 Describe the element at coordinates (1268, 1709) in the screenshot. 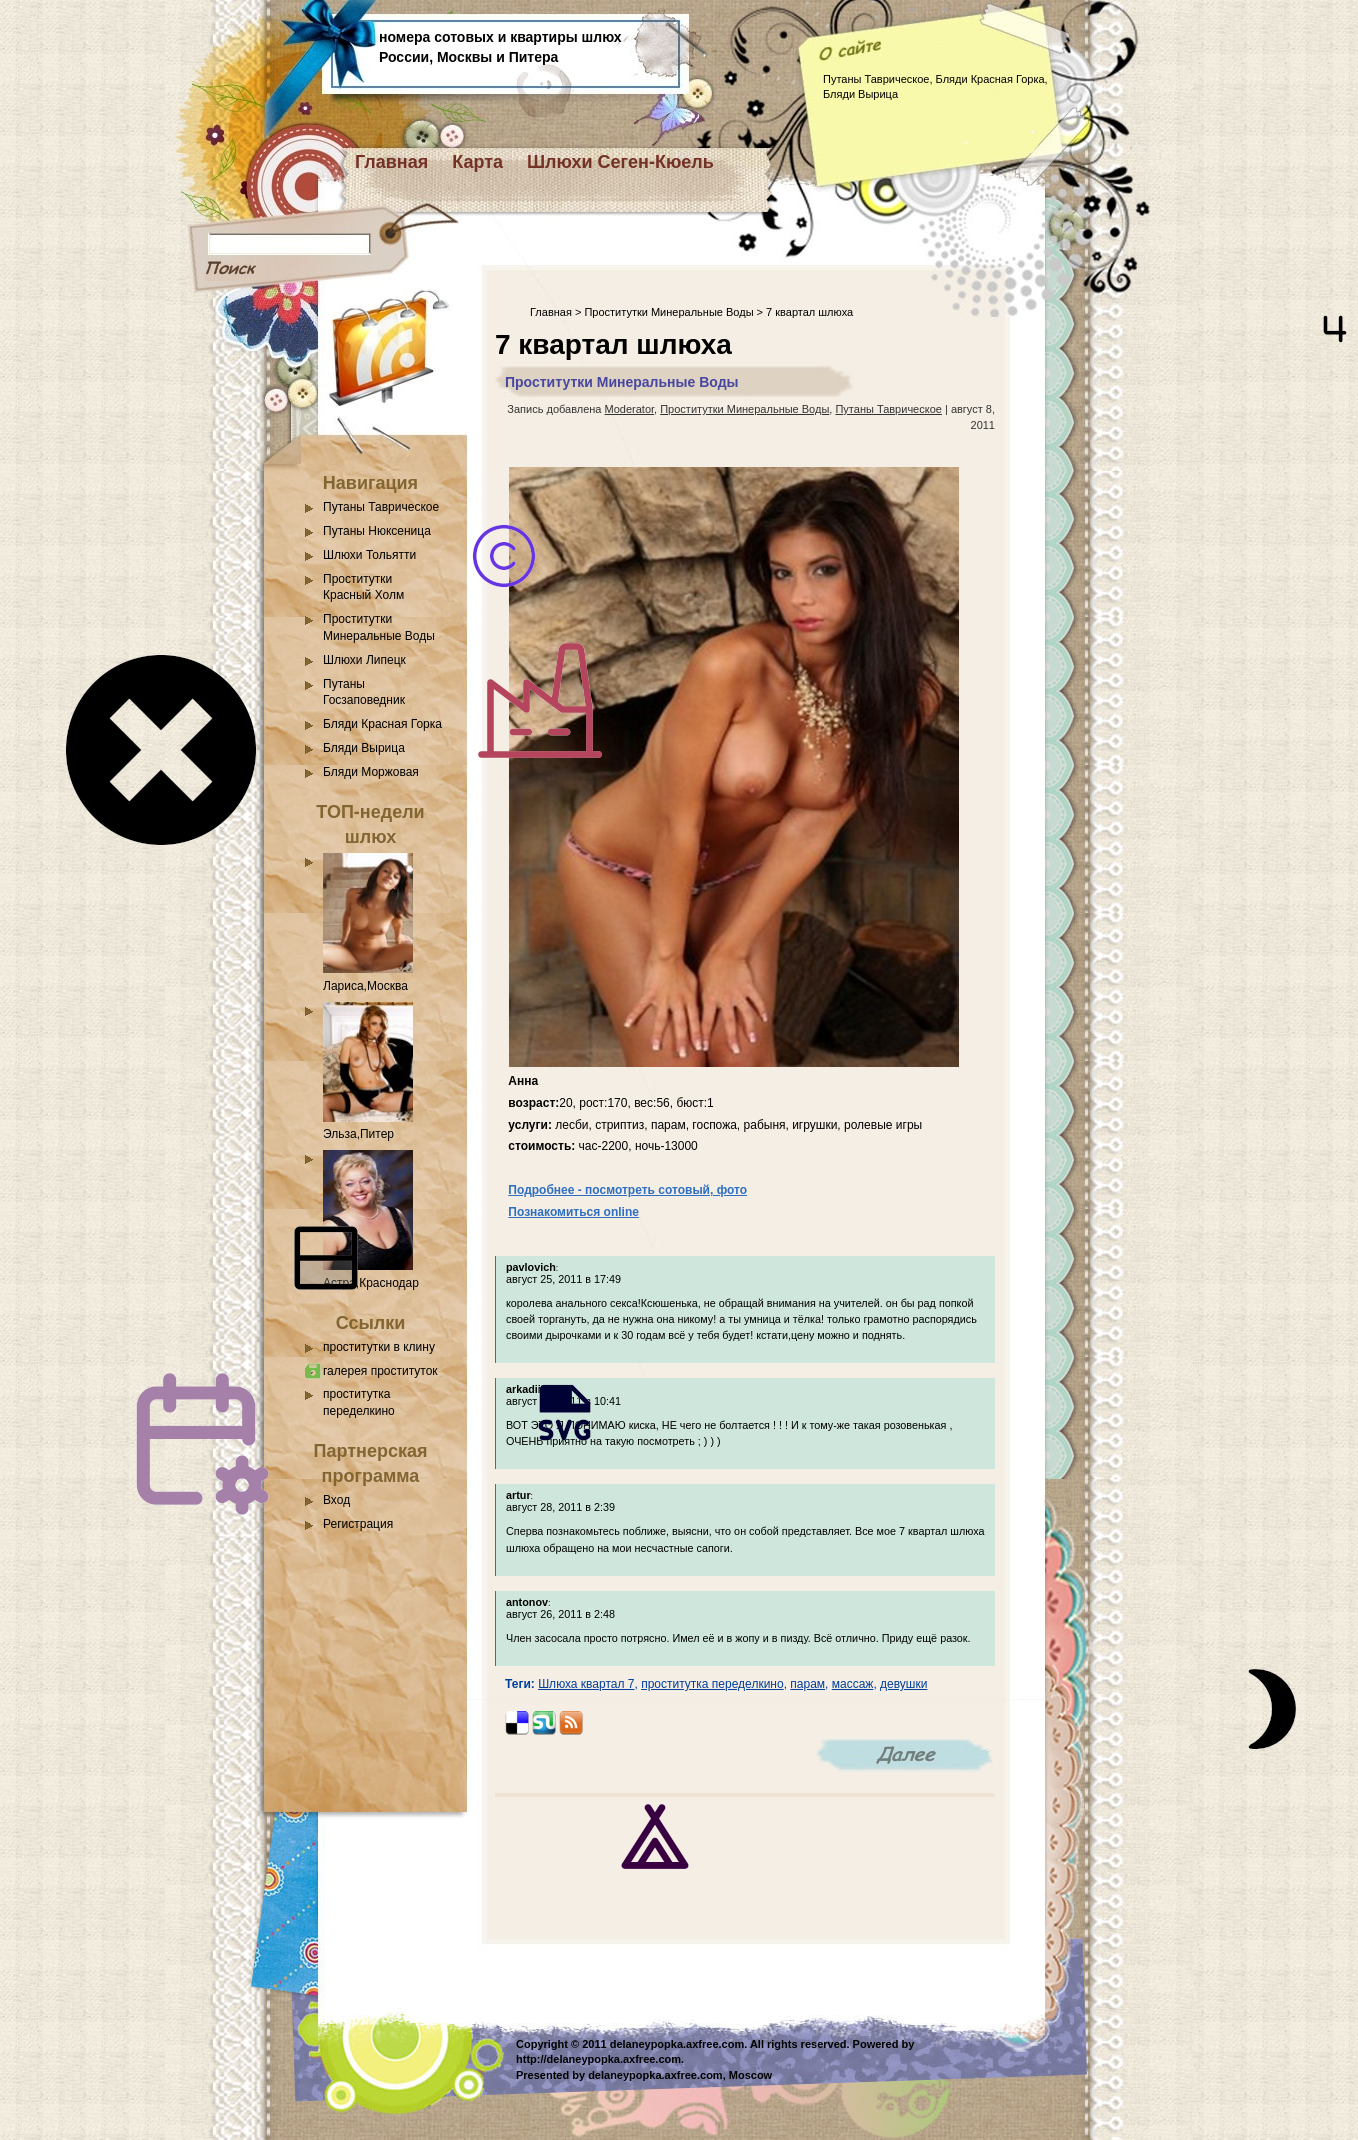

I see `toggle dark mode or night theme` at that location.